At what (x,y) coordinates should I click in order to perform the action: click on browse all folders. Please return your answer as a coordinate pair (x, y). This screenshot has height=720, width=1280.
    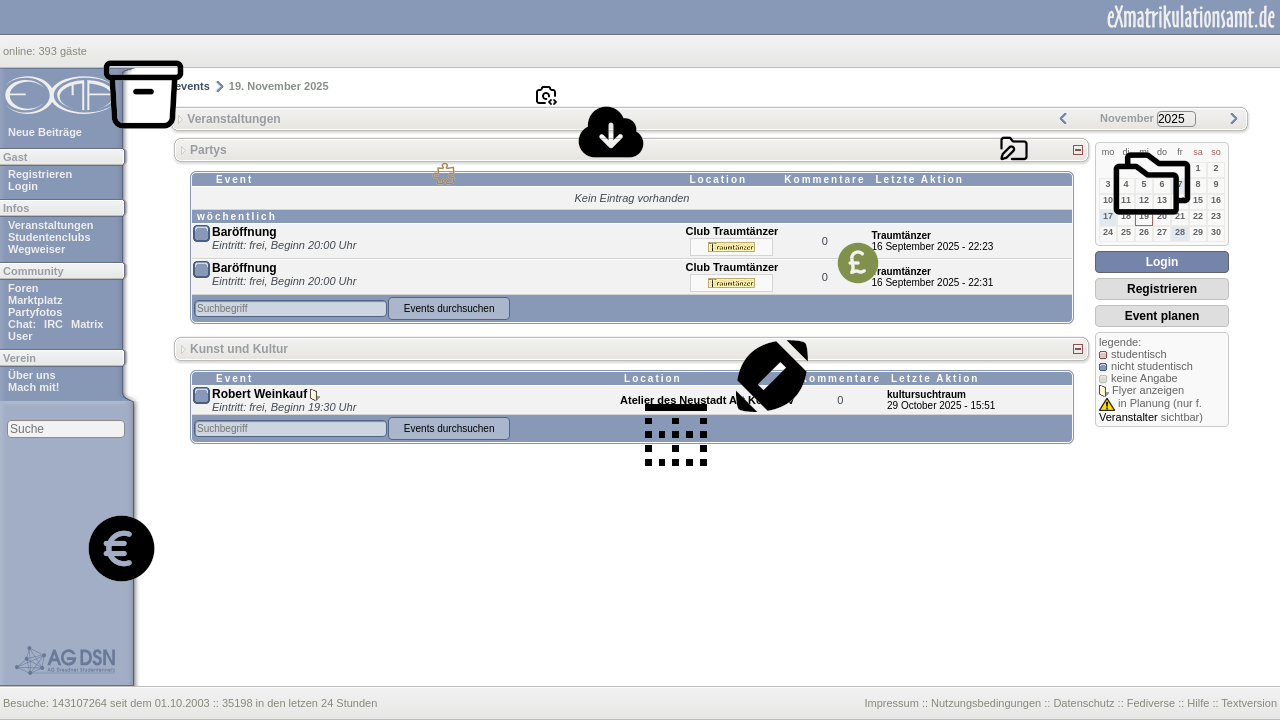
    Looking at the image, I should click on (1150, 183).